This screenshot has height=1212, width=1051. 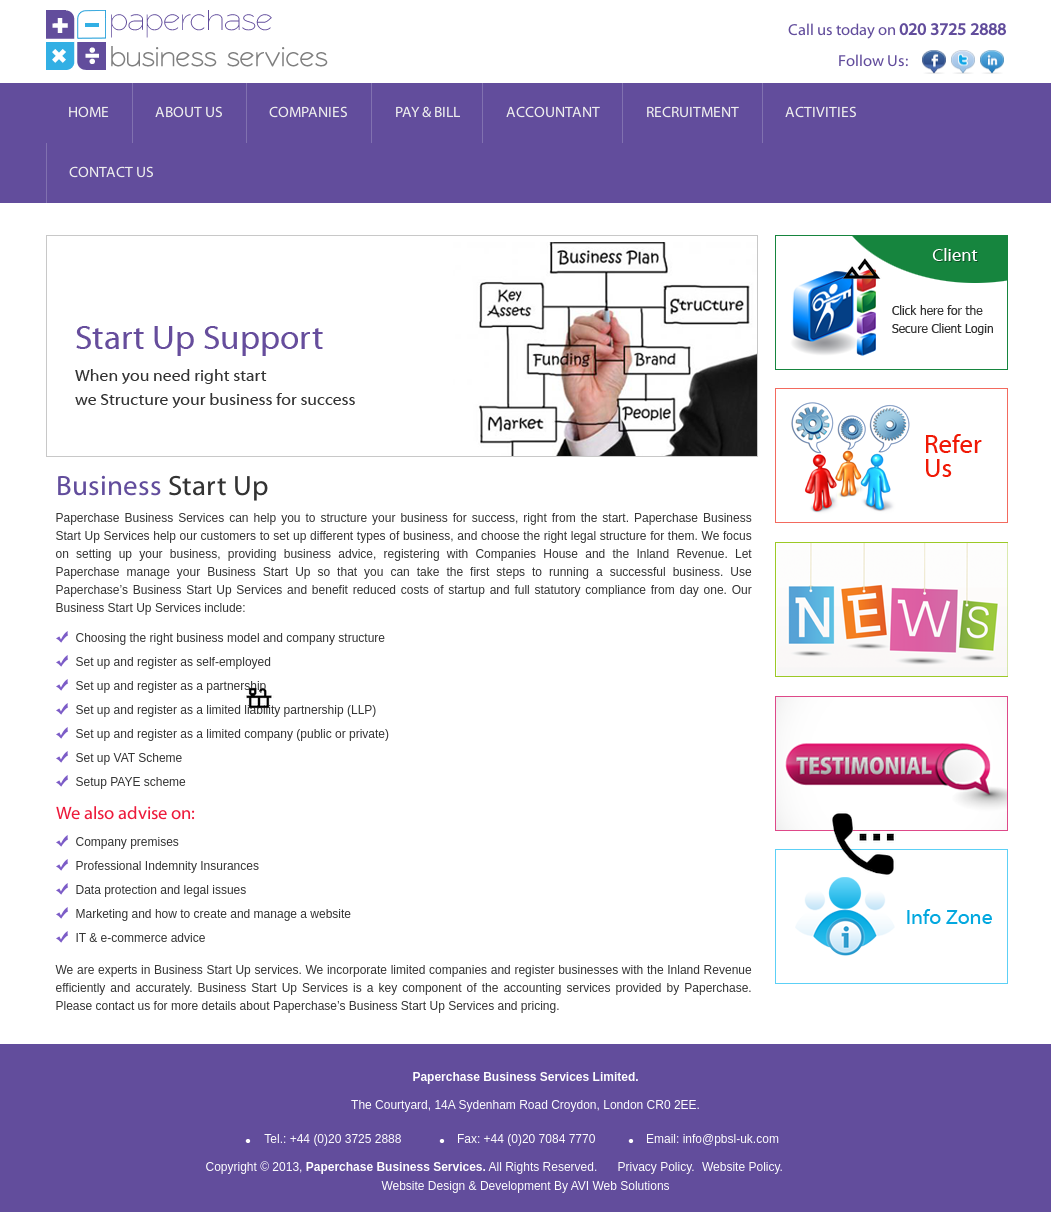 What do you see at coordinates (861, 268) in the screenshot?
I see `switch to terrain map view` at bounding box center [861, 268].